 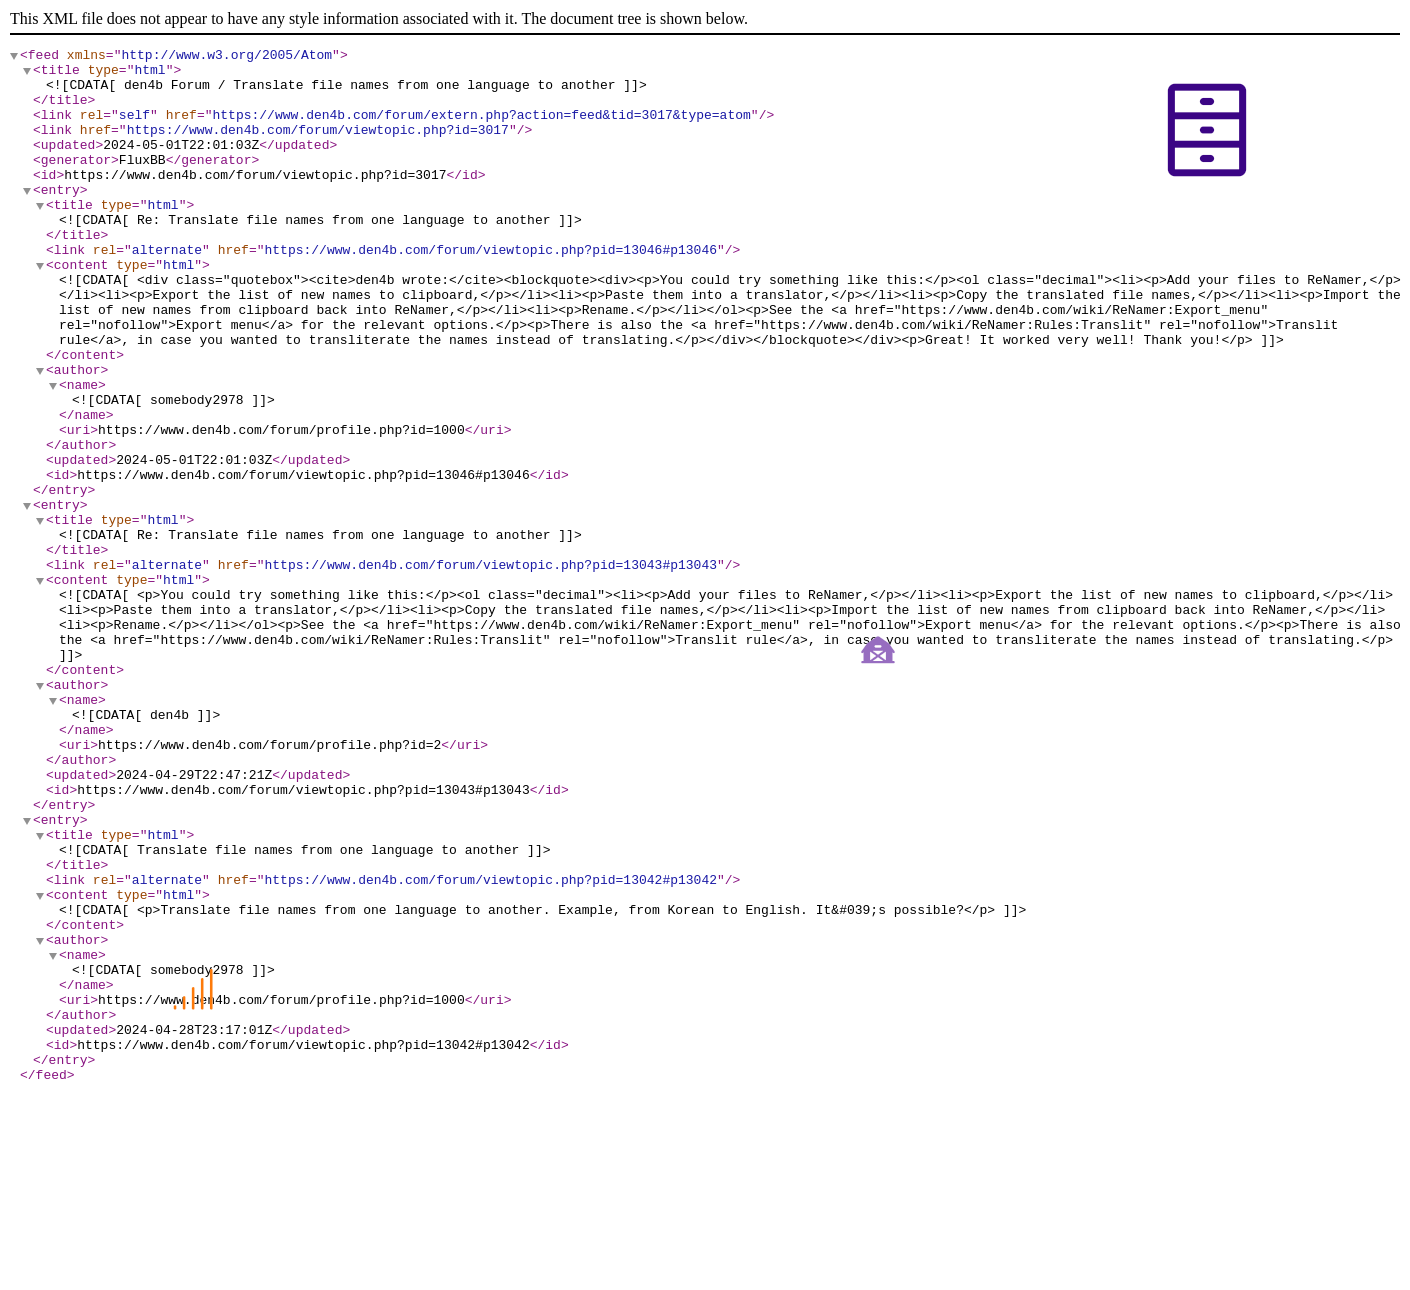 I want to click on access farm or agricultural settings, so click(x=878, y=652).